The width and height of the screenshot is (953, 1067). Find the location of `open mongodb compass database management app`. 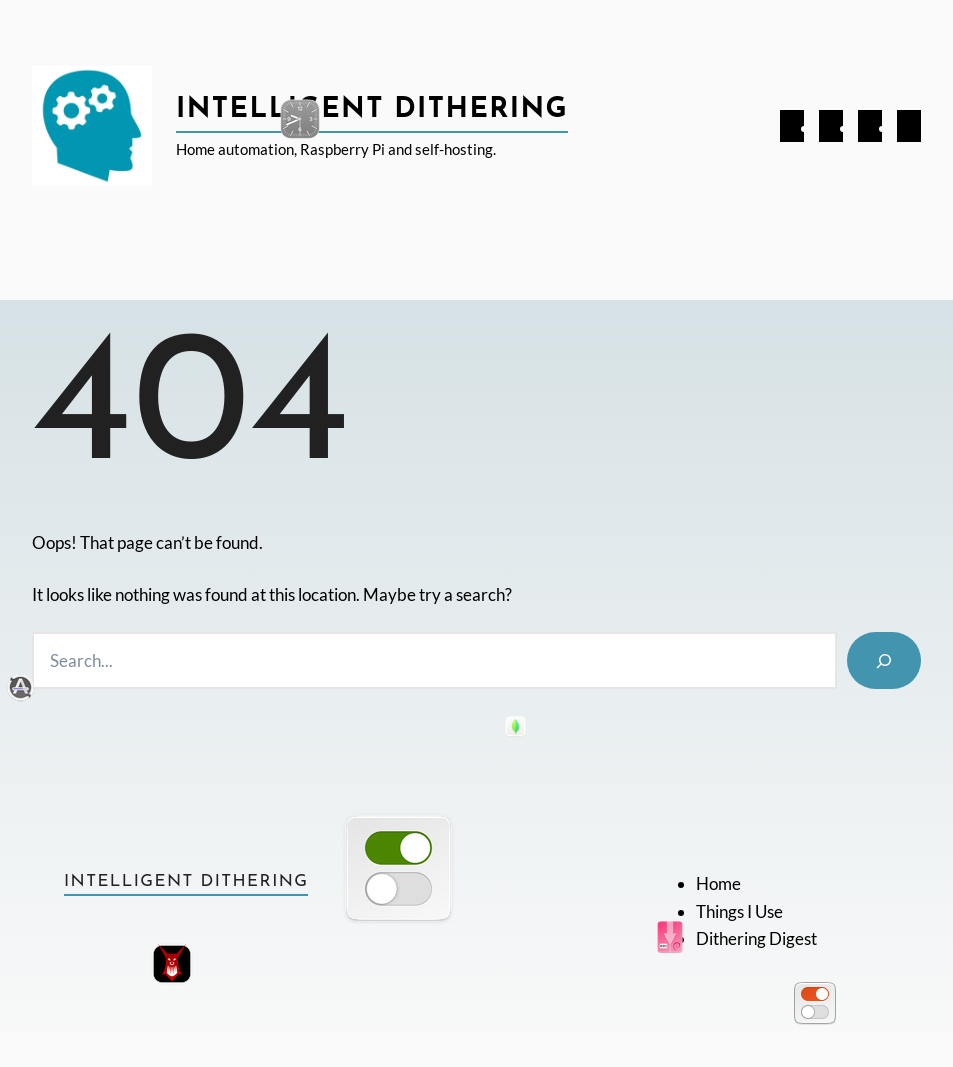

open mongodb compass database management app is located at coordinates (515, 726).